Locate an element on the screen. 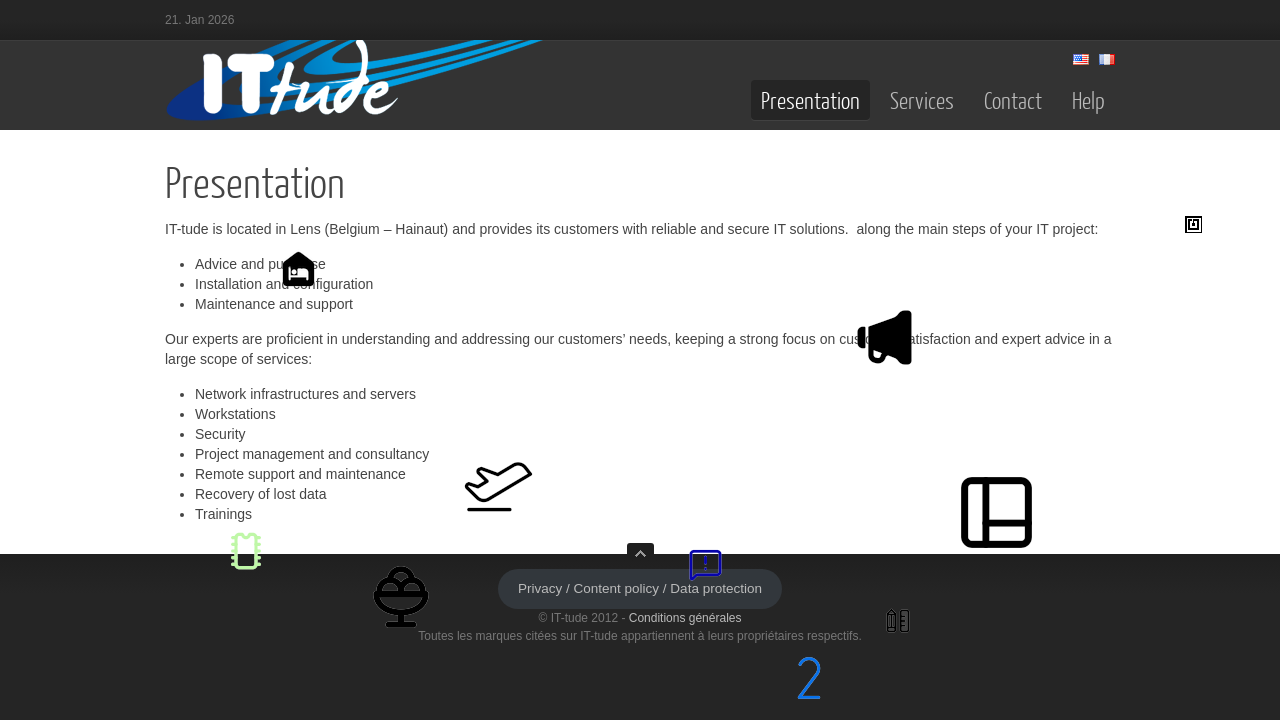 The height and width of the screenshot is (720, 1280). view or access an announcement channel is located at coordinates (884, 337).